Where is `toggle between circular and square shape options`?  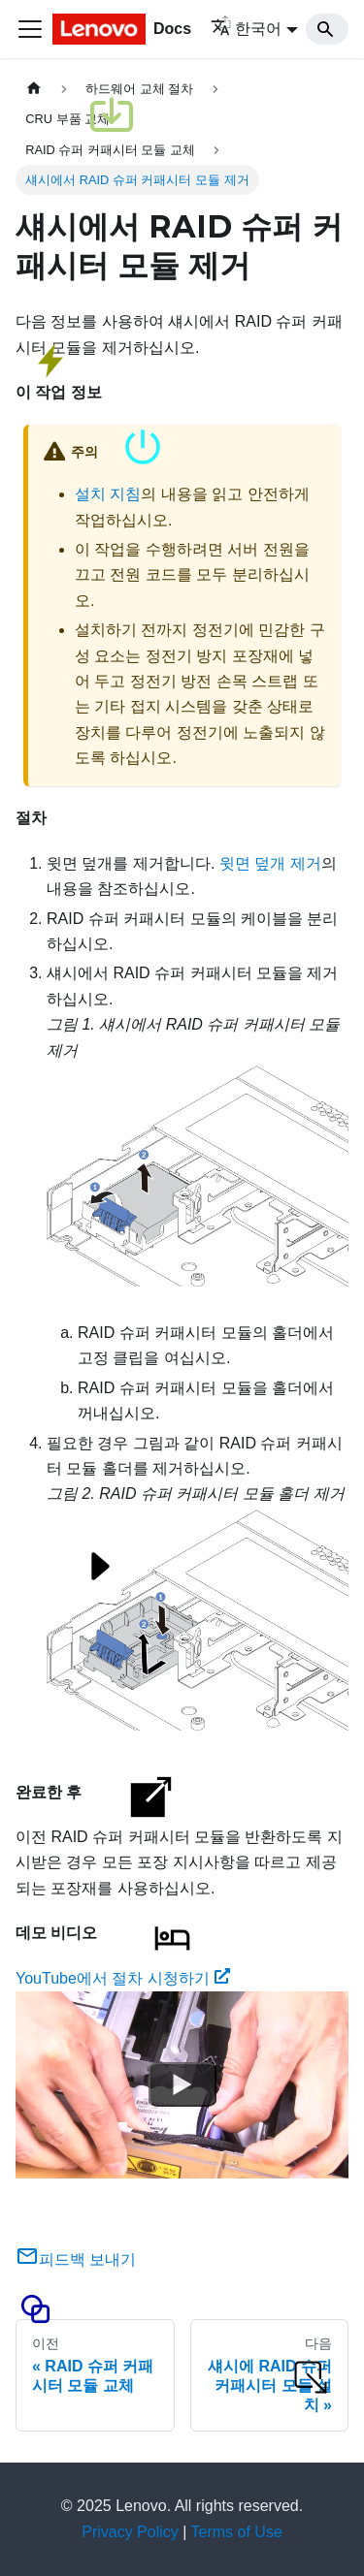 toggle between circular and square shape options is located at coordinates (35, 2308).